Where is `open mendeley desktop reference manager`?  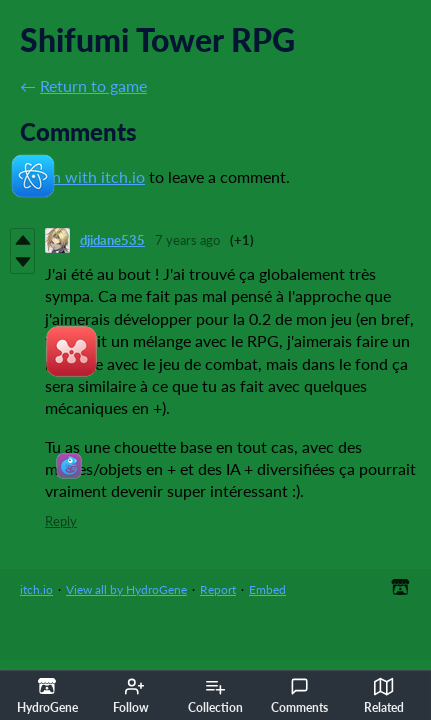
open mendeley desktop reference manager is located at coordinates (71, 351).